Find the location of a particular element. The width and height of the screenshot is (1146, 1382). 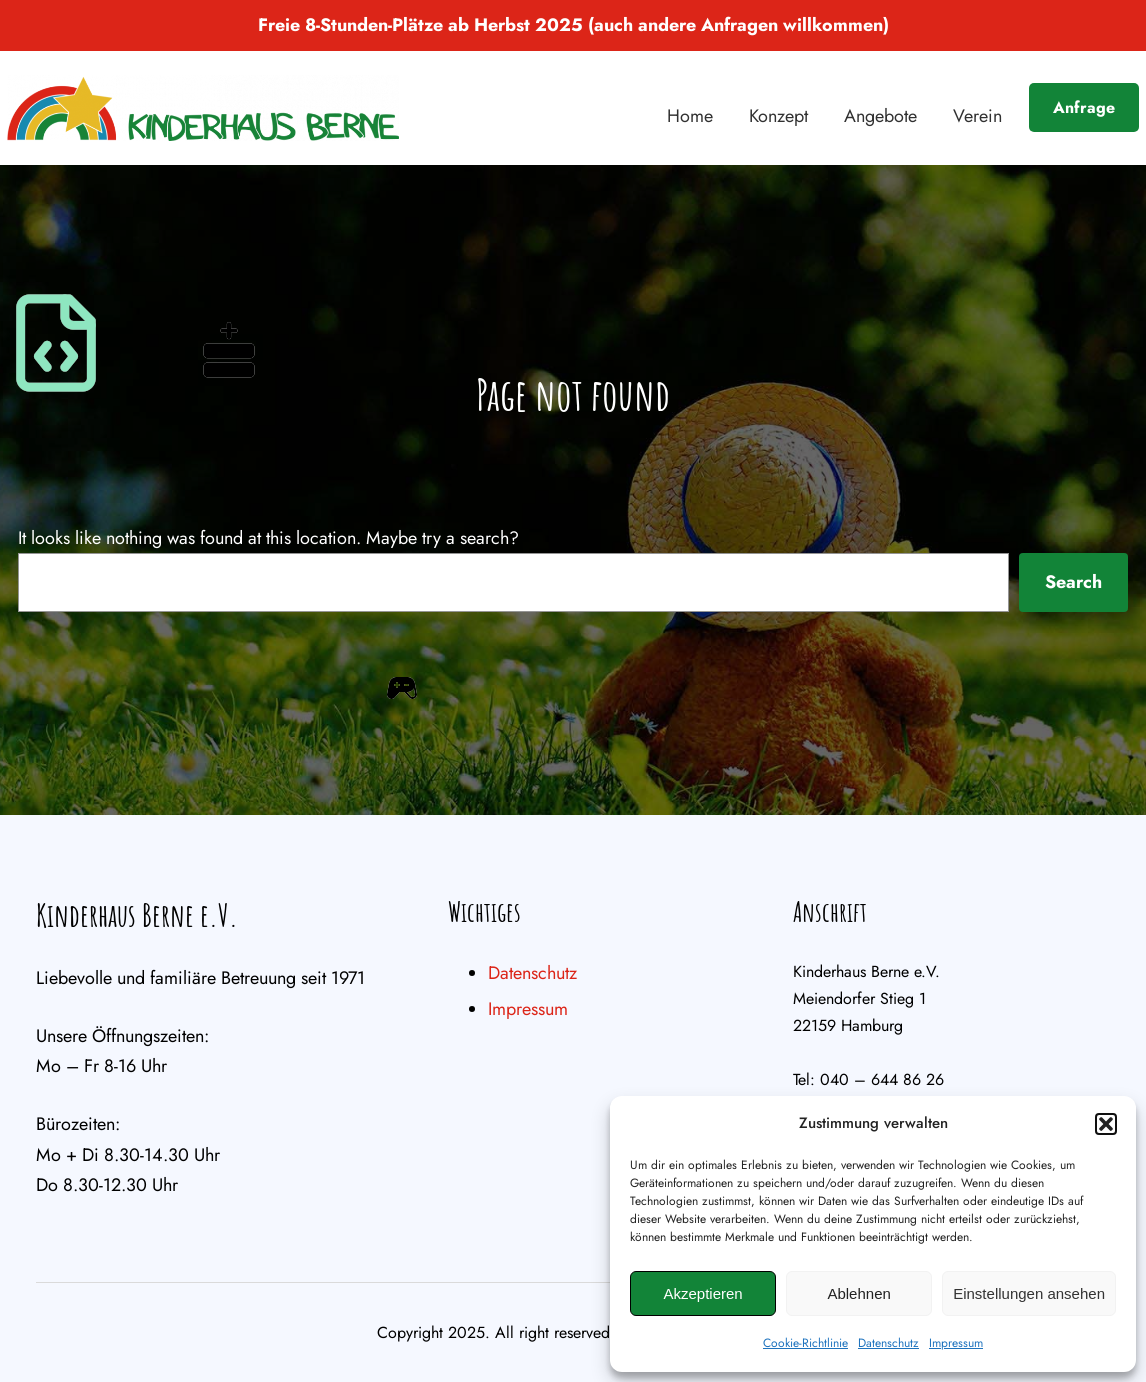

add a new row at the top of a table is located at coordinates (229, 354).